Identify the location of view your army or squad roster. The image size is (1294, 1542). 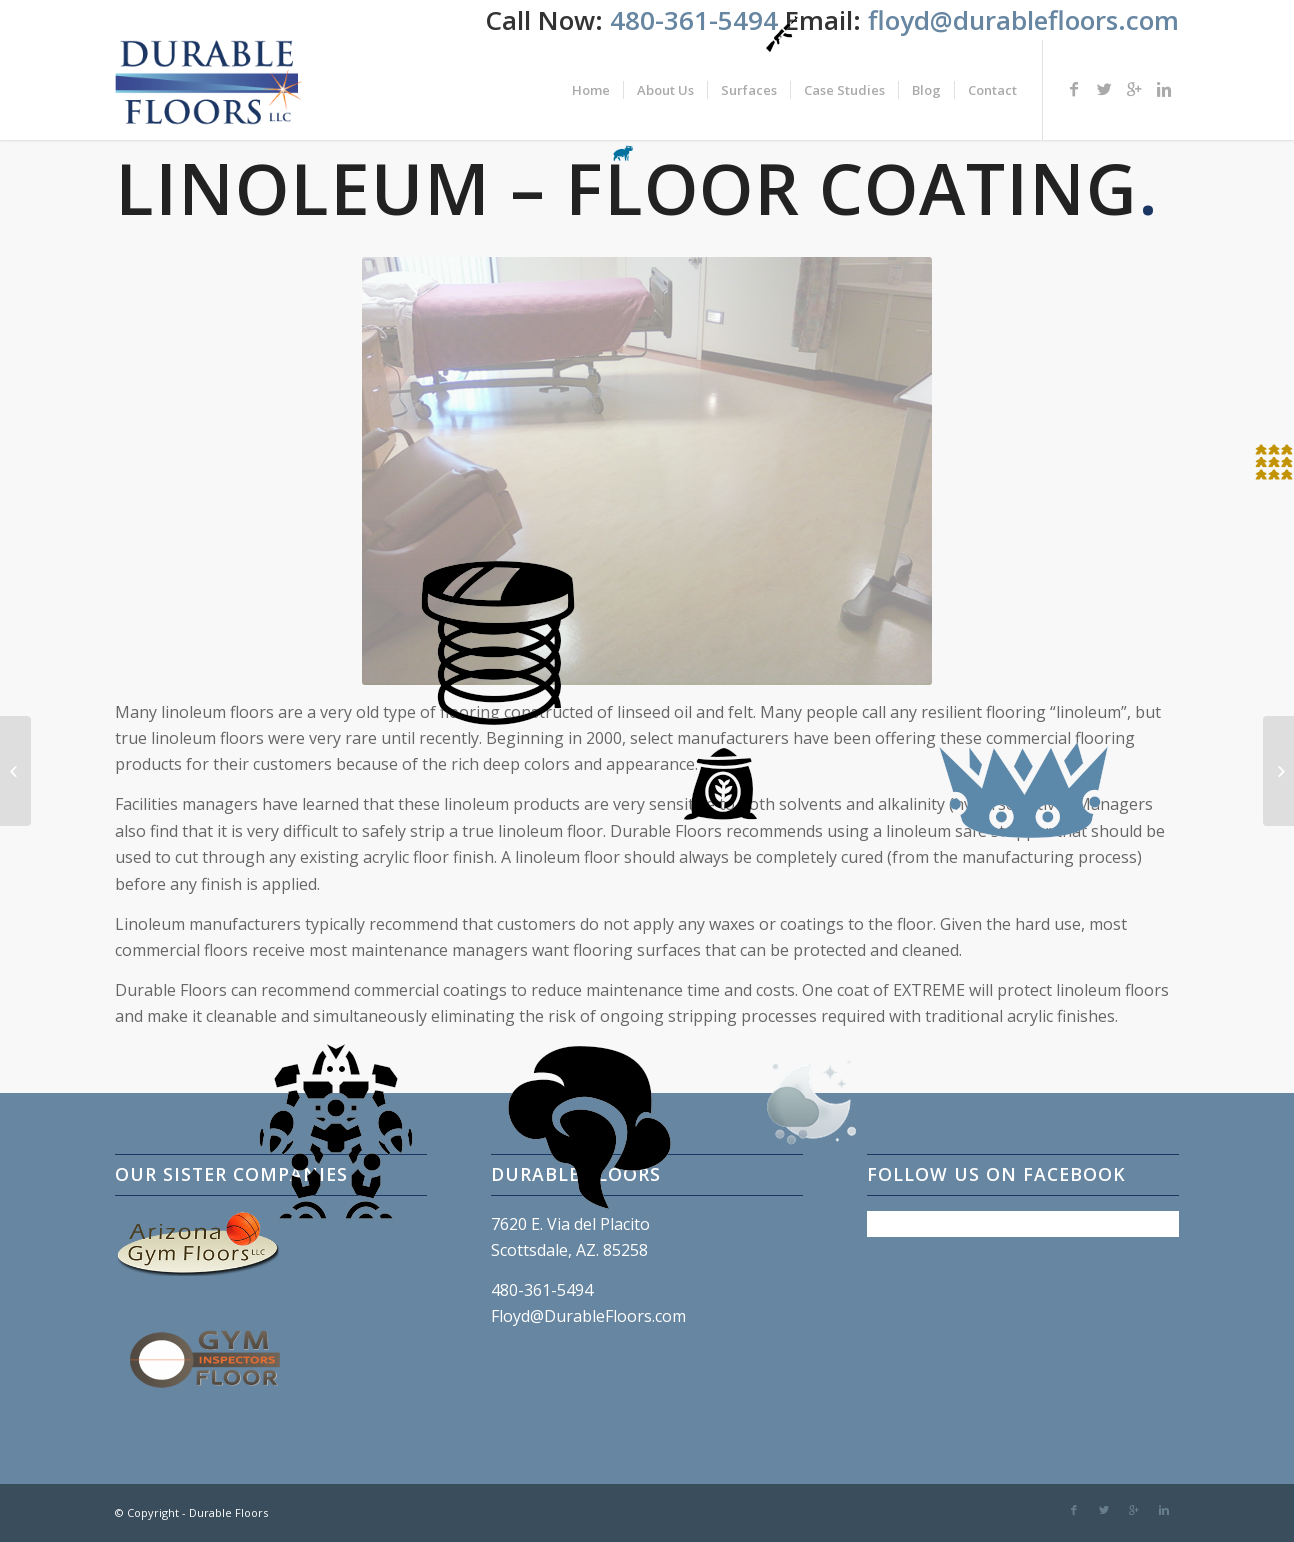
(1274, 462).